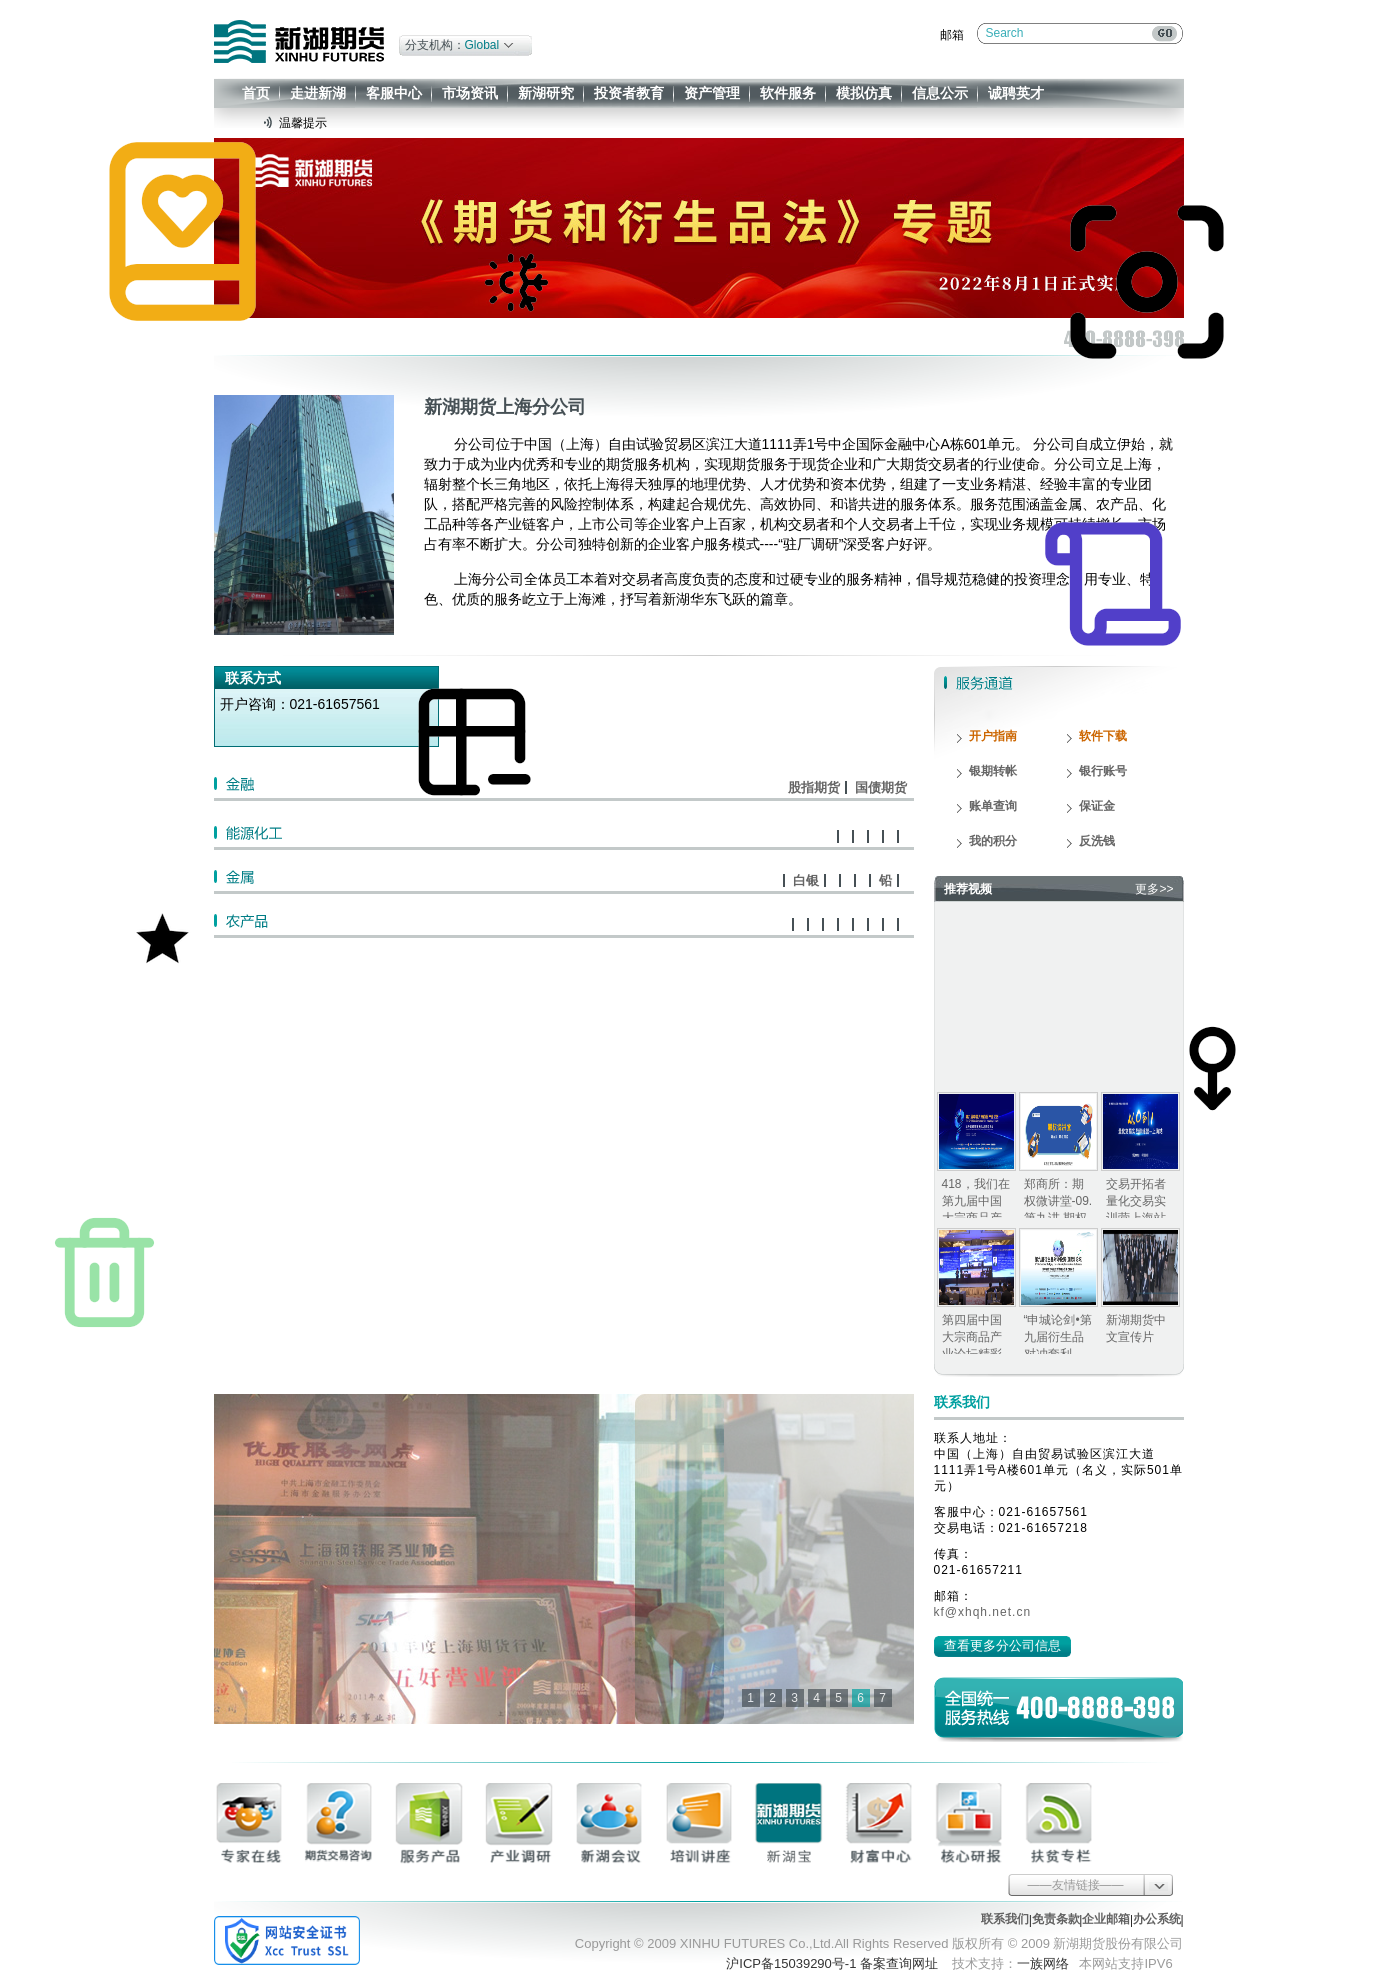 The width and height of the screenshot is (1397, 1974). What do you see at coordinates (1147, 282) in the screenshot?
I see `focus on a specific area or element` at bounding box center [1147, 282].